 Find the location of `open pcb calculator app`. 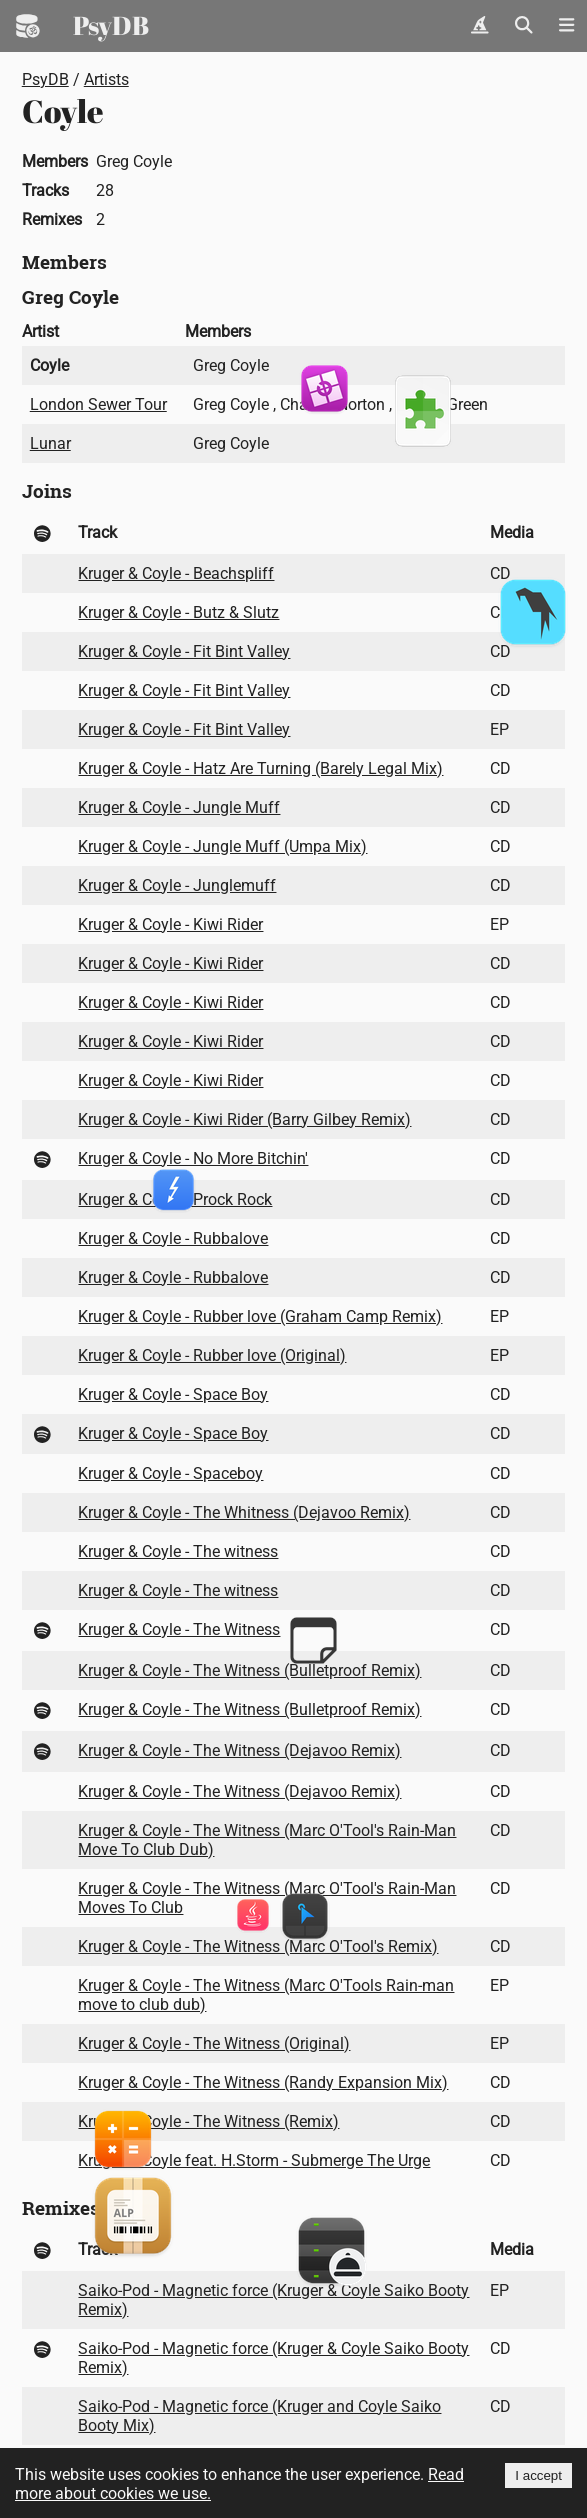

open pcb calculator app is located at coordinates (123, 2139).